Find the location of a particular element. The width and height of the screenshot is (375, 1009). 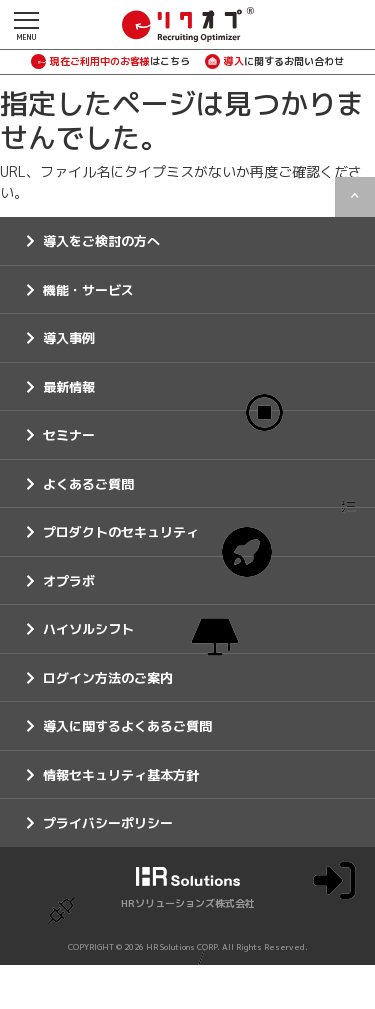

toggle desk lamp or reading light is located at coordinates (215, 637).